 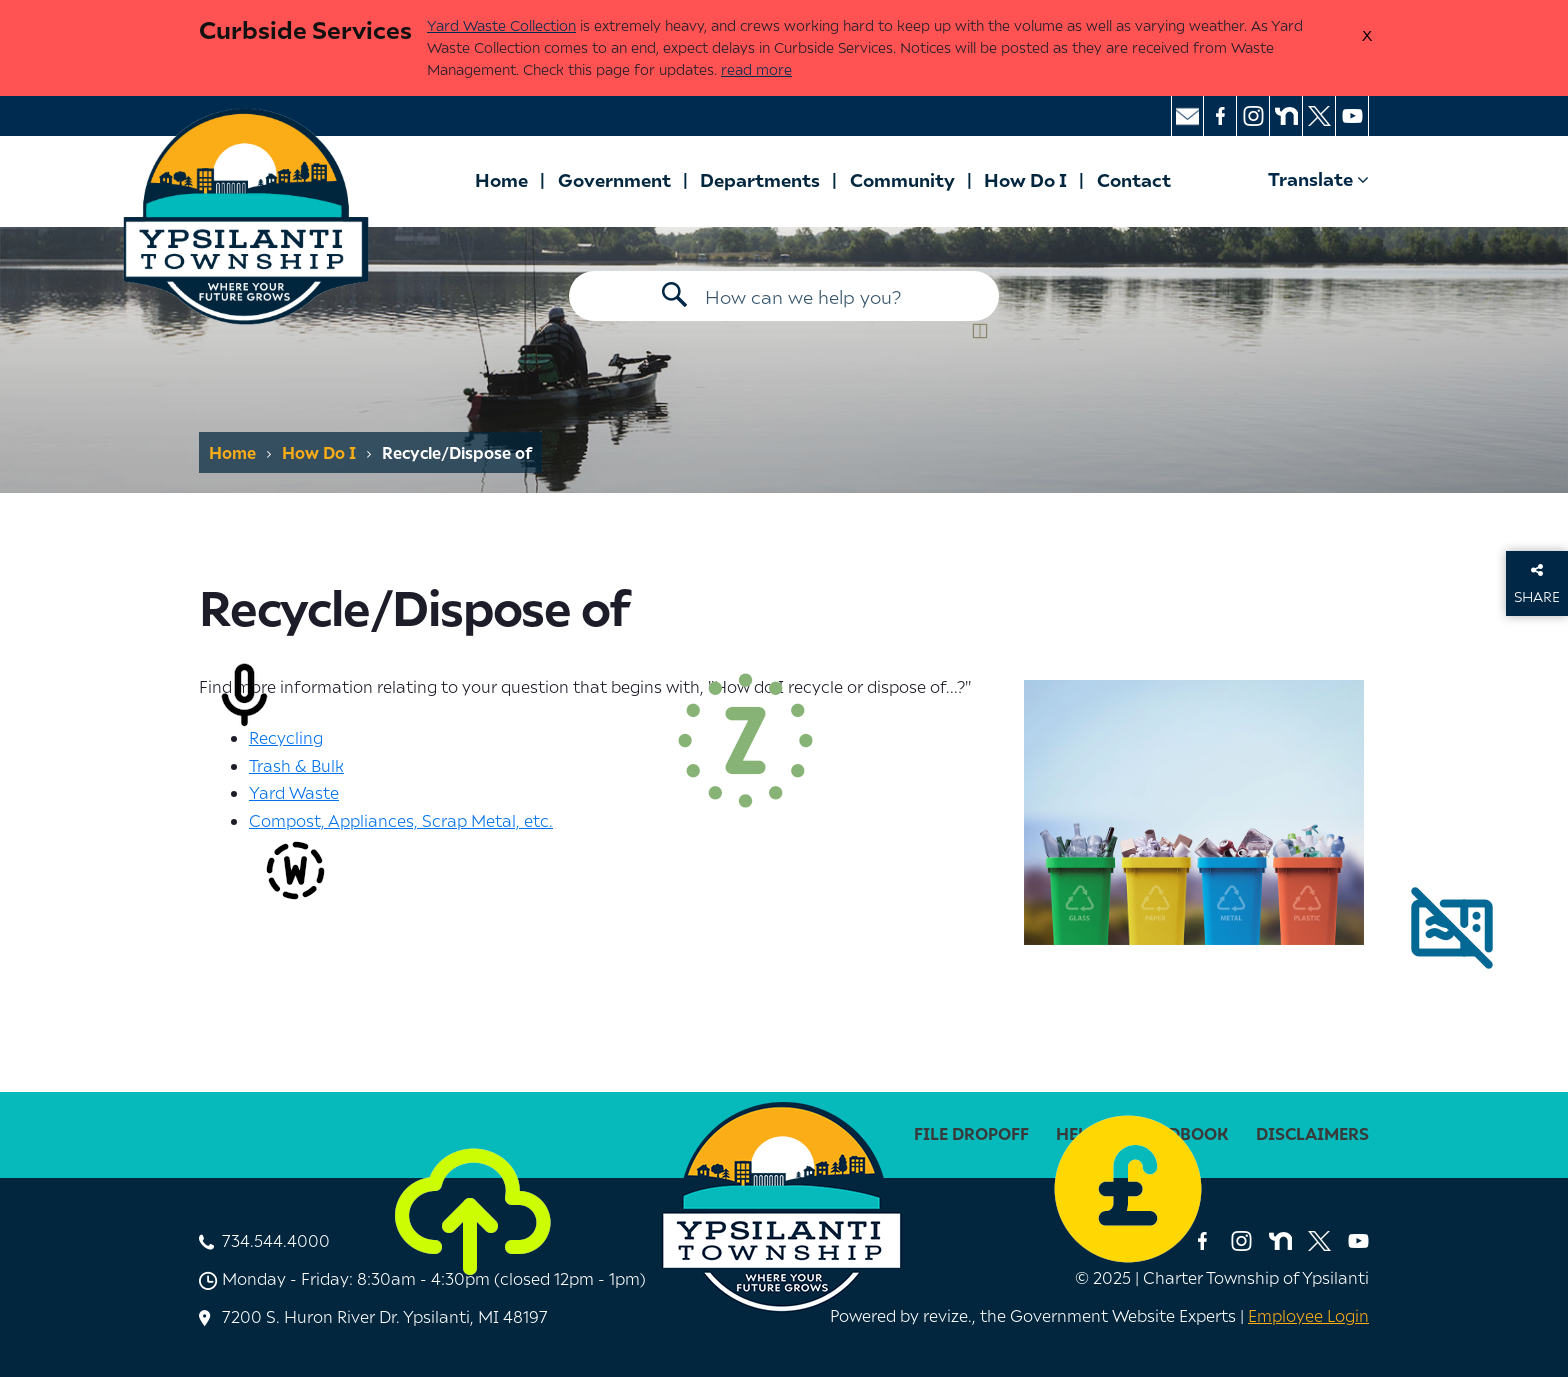 What do you see at coordinates (1452, 928) in the screenshot?
I see `microwave is currently disabled or off` at bounding box center [1452, 928].